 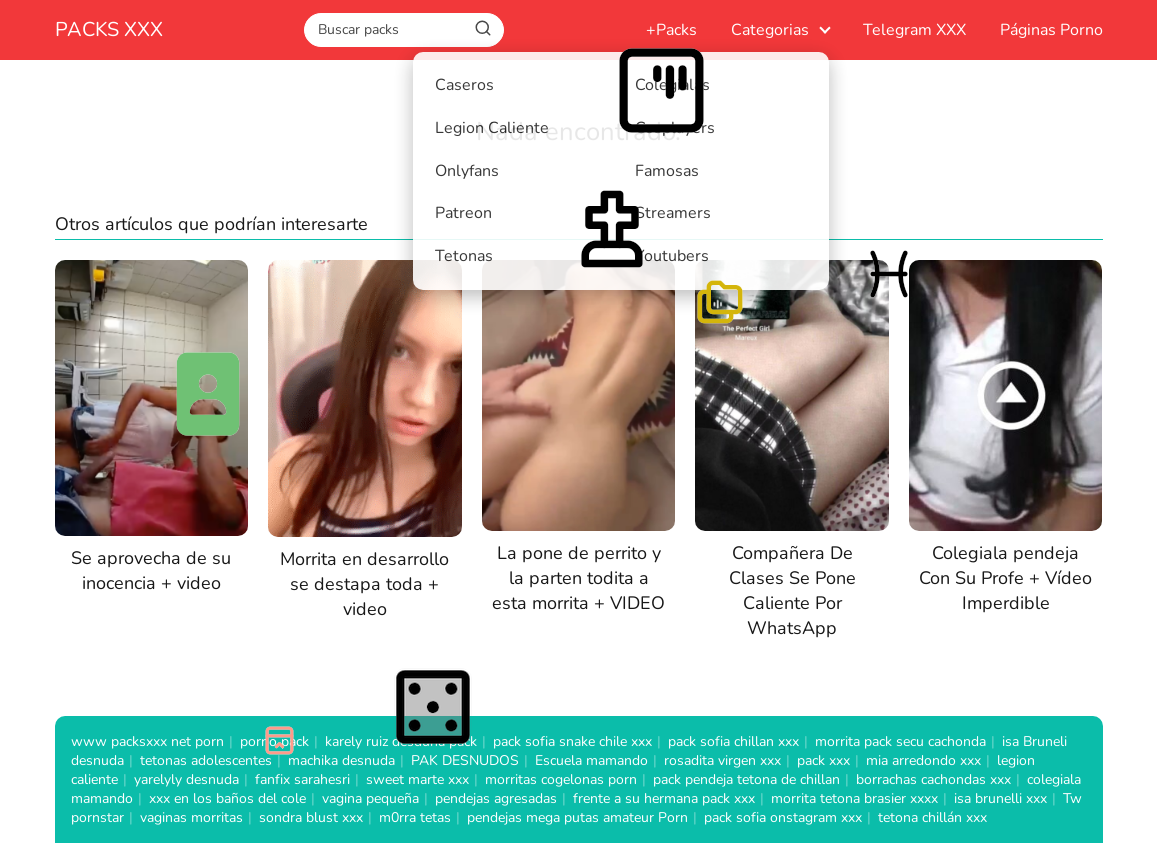 What do you see at coordinates (720, 303) in the screenshot?
I see `browse all folders` at bounding box center [720, 303].